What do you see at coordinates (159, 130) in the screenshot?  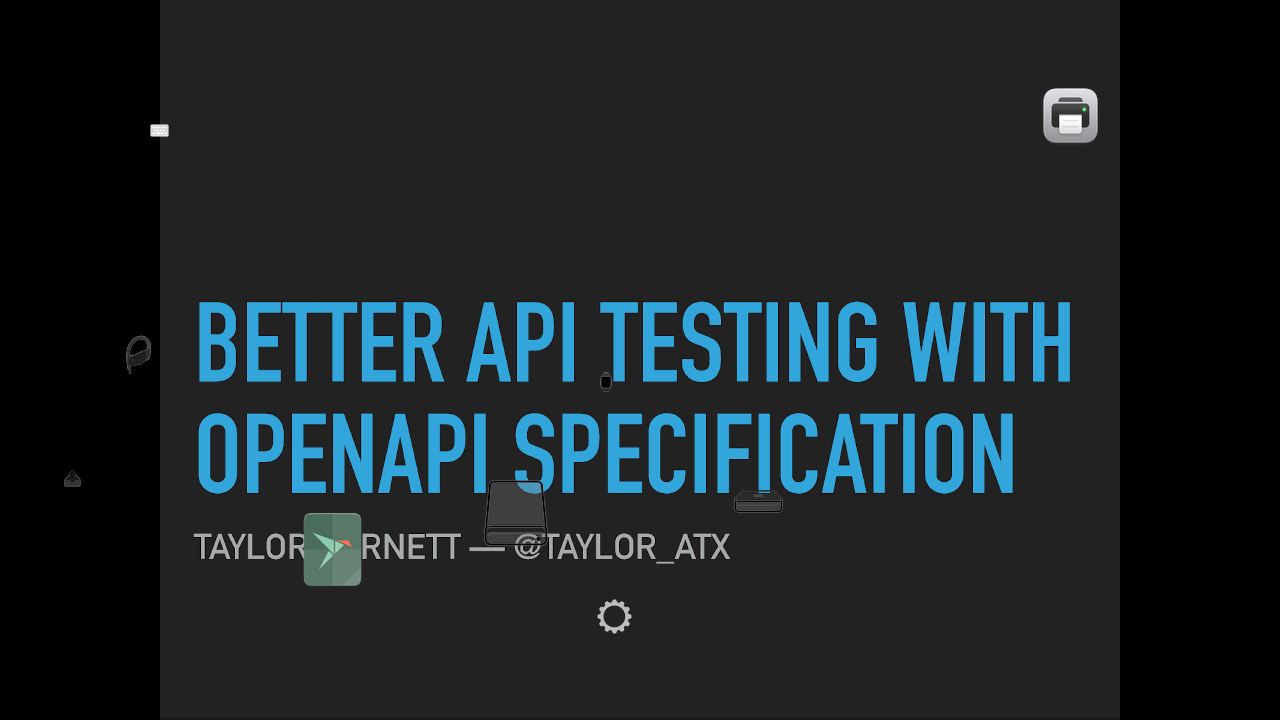 I see `access keyboard settings` at bounding box center [159, 130].